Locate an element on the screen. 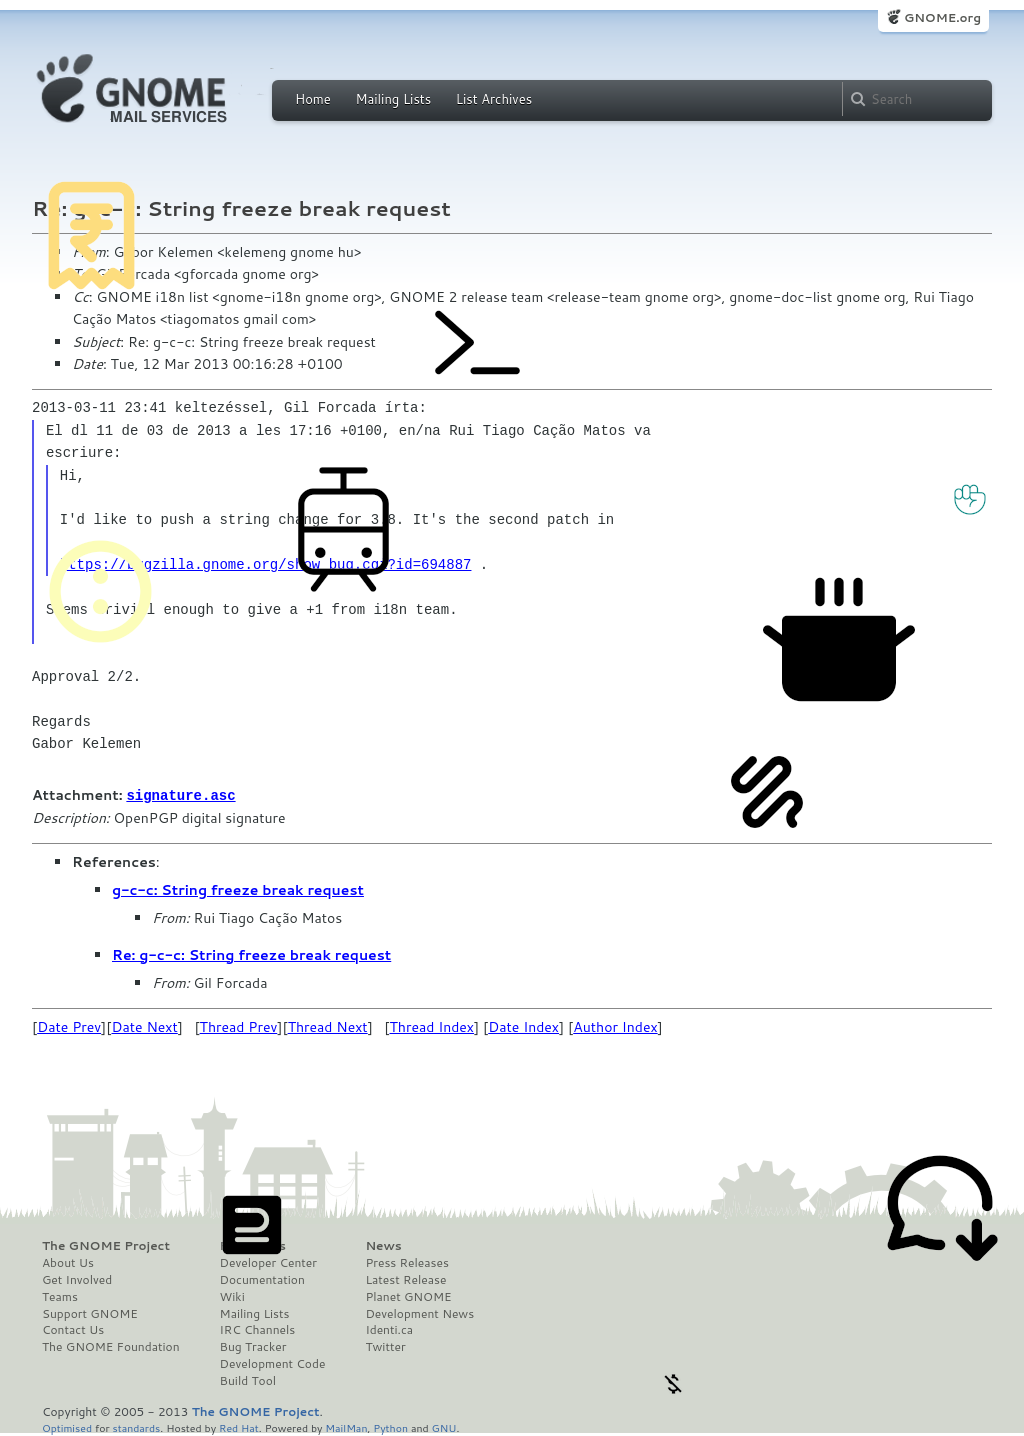  open more options menu is located at coordinates (100, 591).